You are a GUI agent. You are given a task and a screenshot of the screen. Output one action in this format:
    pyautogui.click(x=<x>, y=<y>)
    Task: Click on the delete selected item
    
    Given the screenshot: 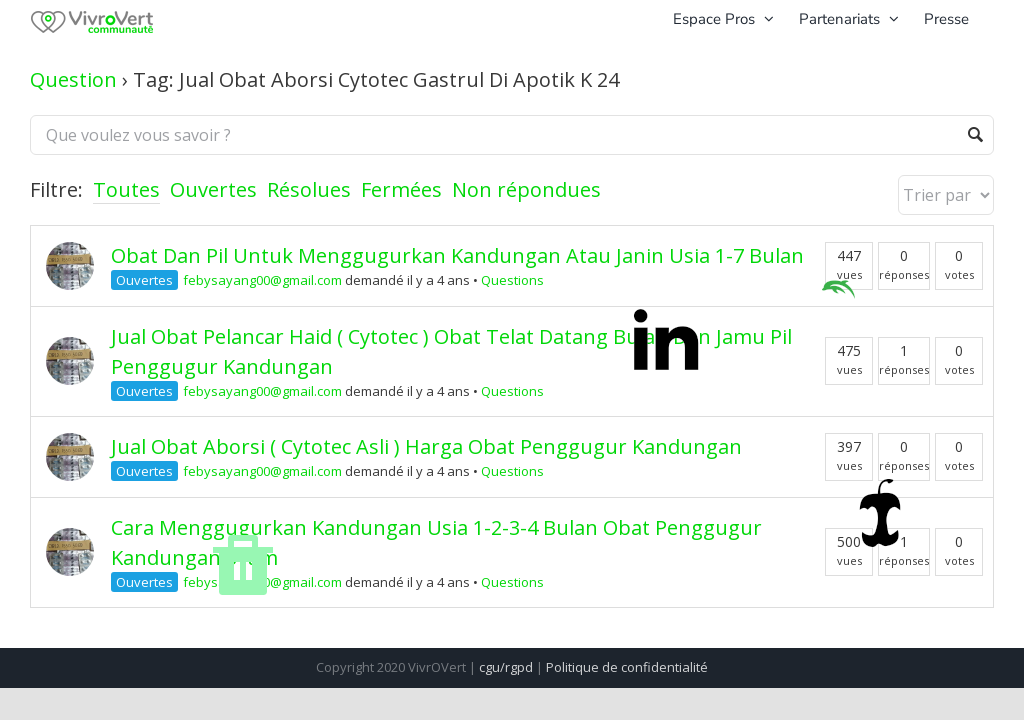 What is the action you would take?
    pyautogui.click(x=243, y=565)
    